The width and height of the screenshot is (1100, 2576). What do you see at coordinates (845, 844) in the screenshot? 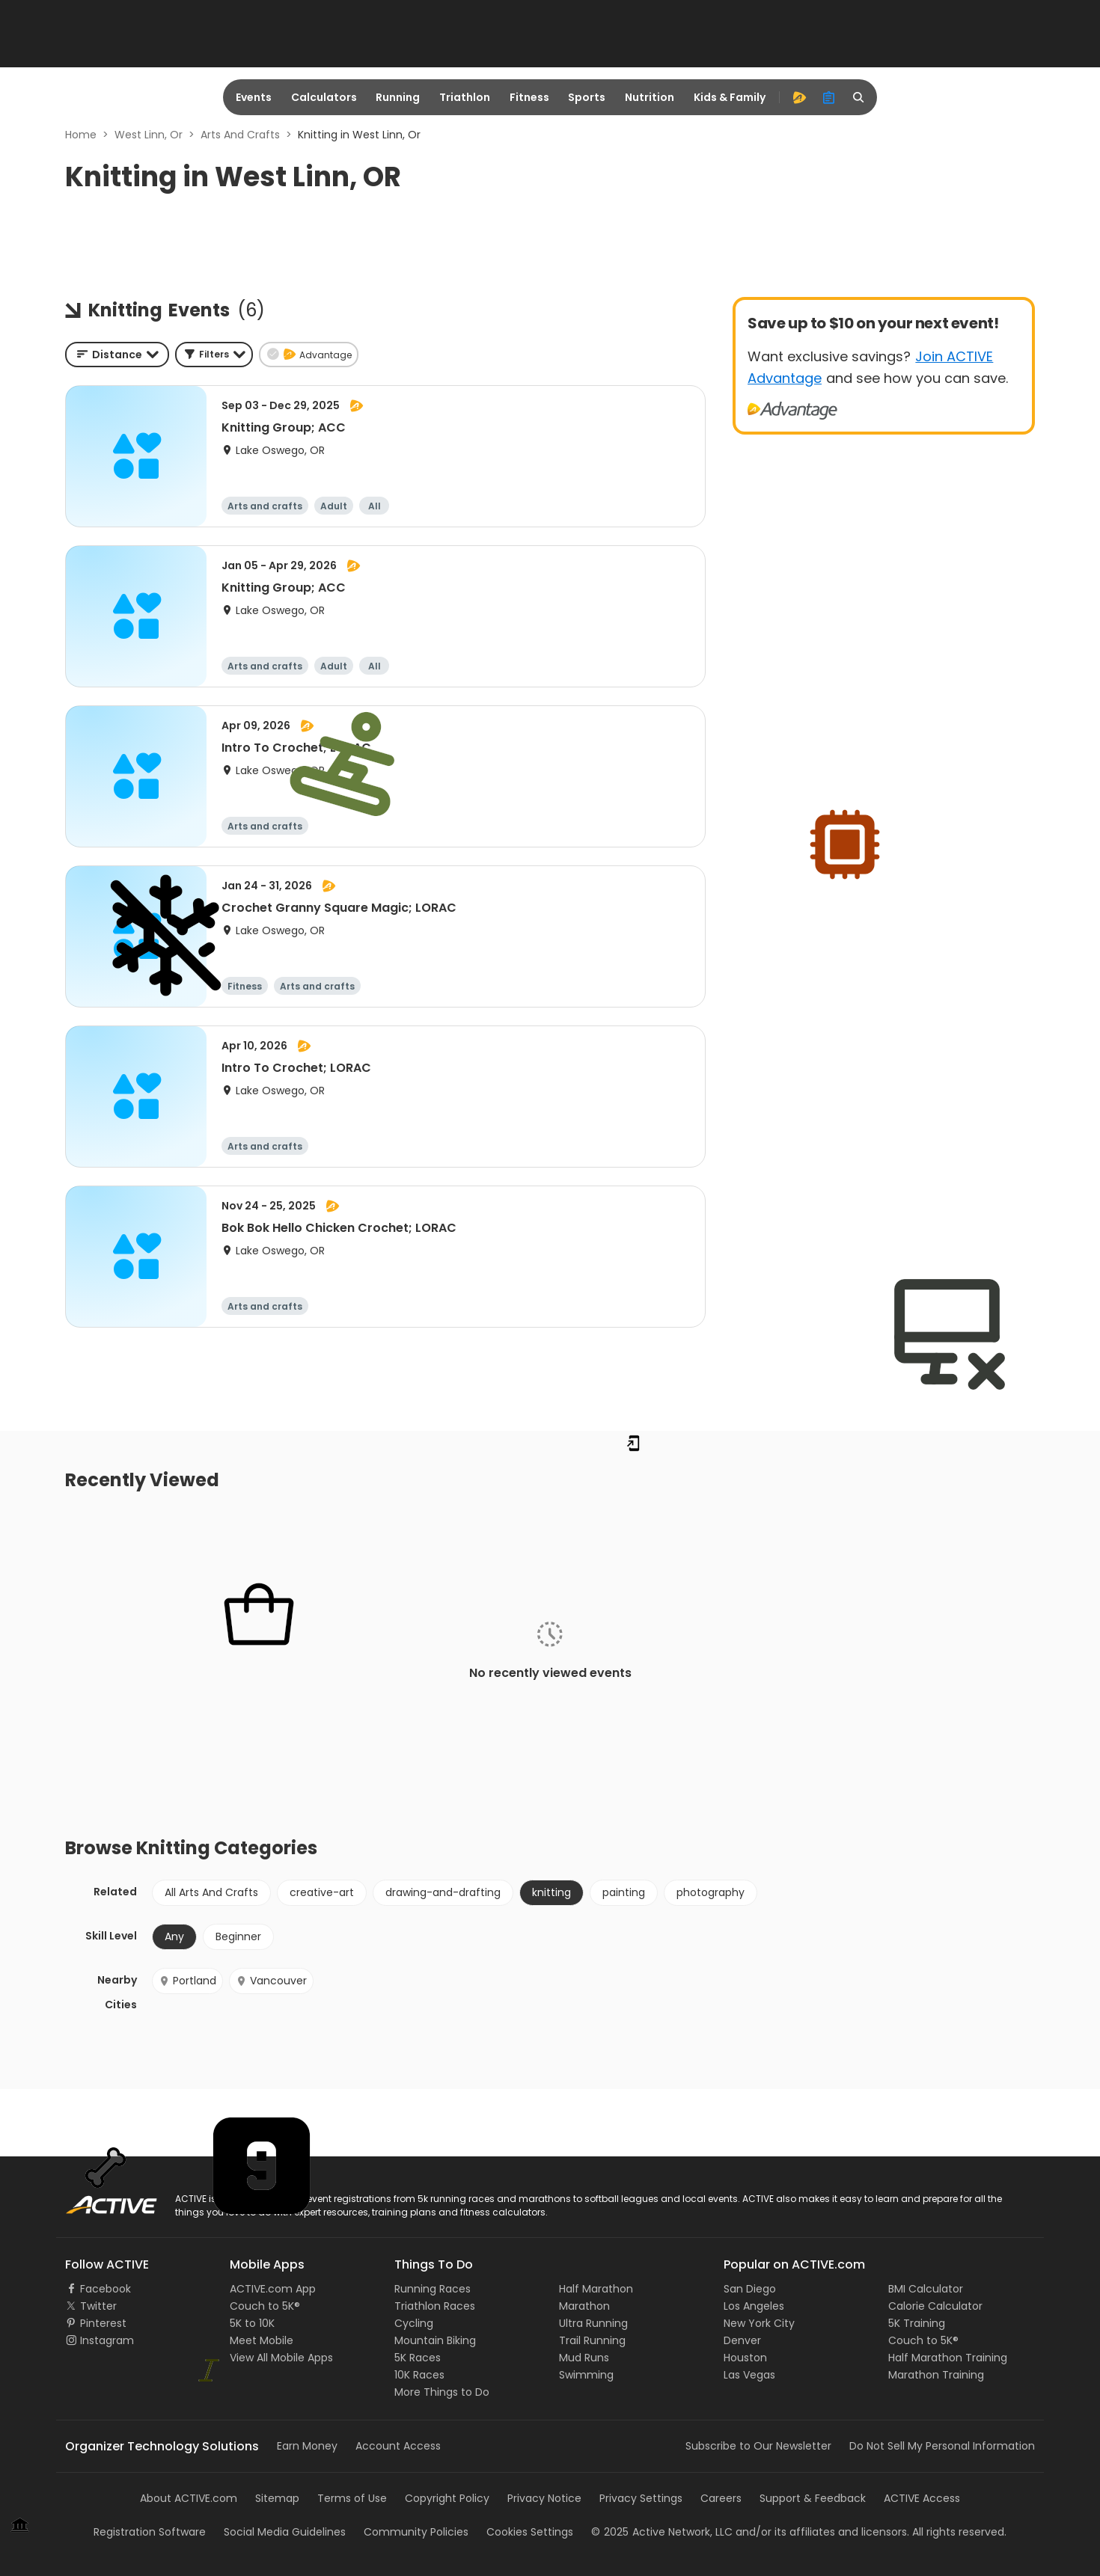
I see `view hardware or processor information` at bounding box center [845, 844].